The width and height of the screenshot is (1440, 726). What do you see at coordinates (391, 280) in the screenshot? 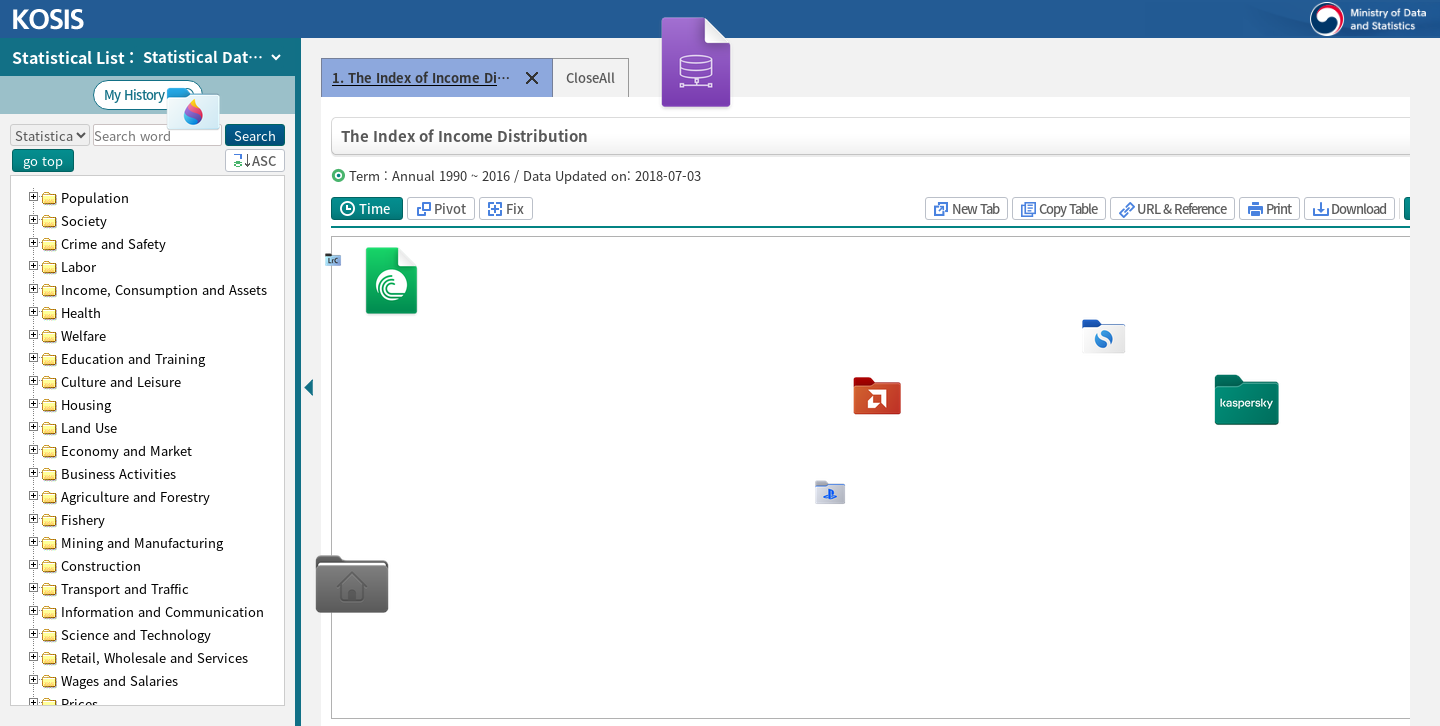
I see `a torrent file ready to open with BitTorrent client` at bounding box center [391, 280].